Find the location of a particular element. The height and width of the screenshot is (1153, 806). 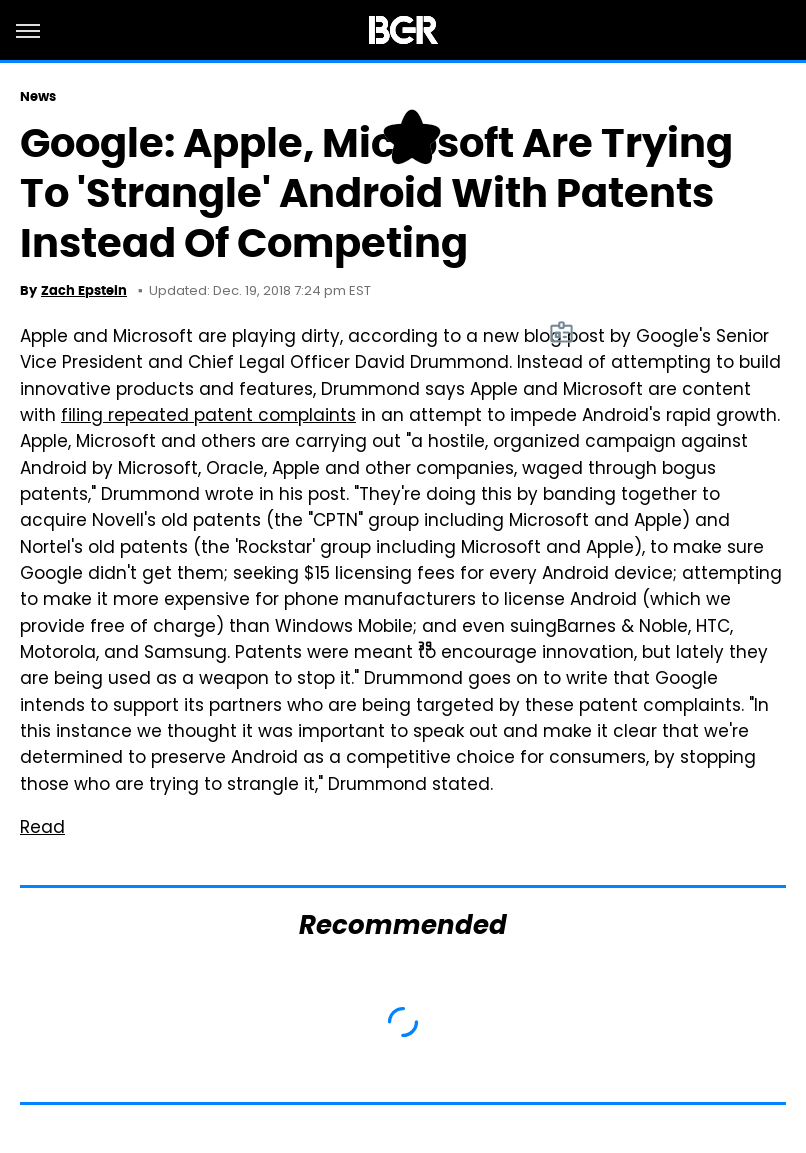

displays the number 39 as a count or quantity indicator is located at coordinates (425, 646).